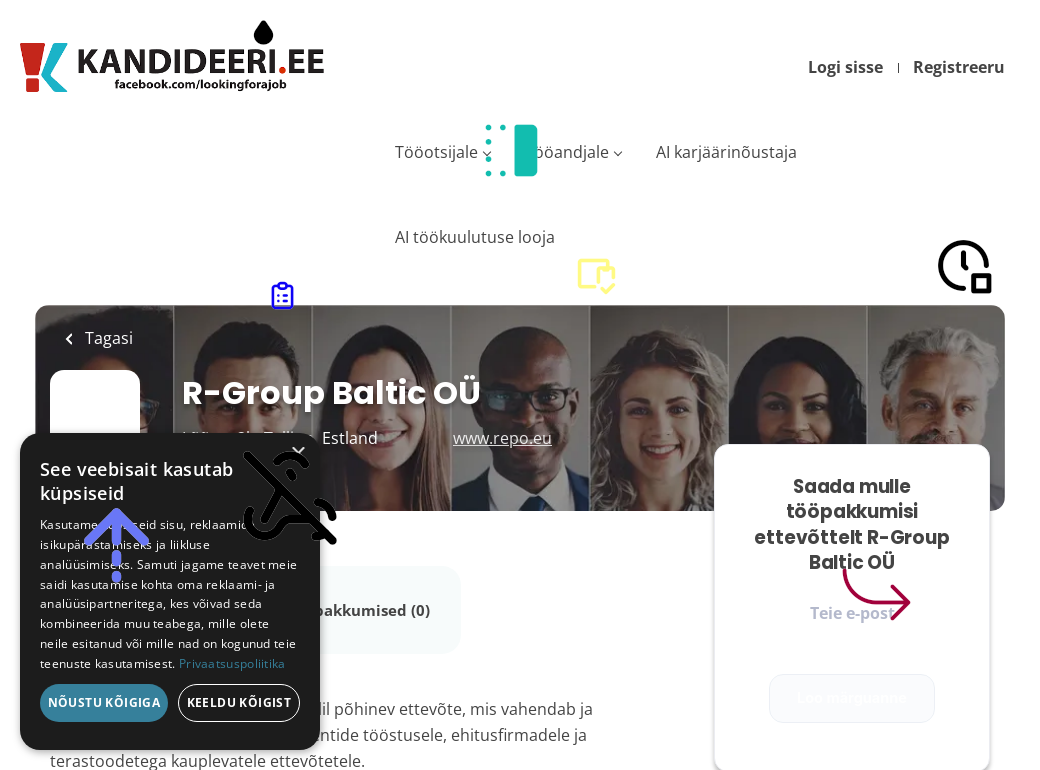  I want to click on reply to a message or comment, so click(876, 594).